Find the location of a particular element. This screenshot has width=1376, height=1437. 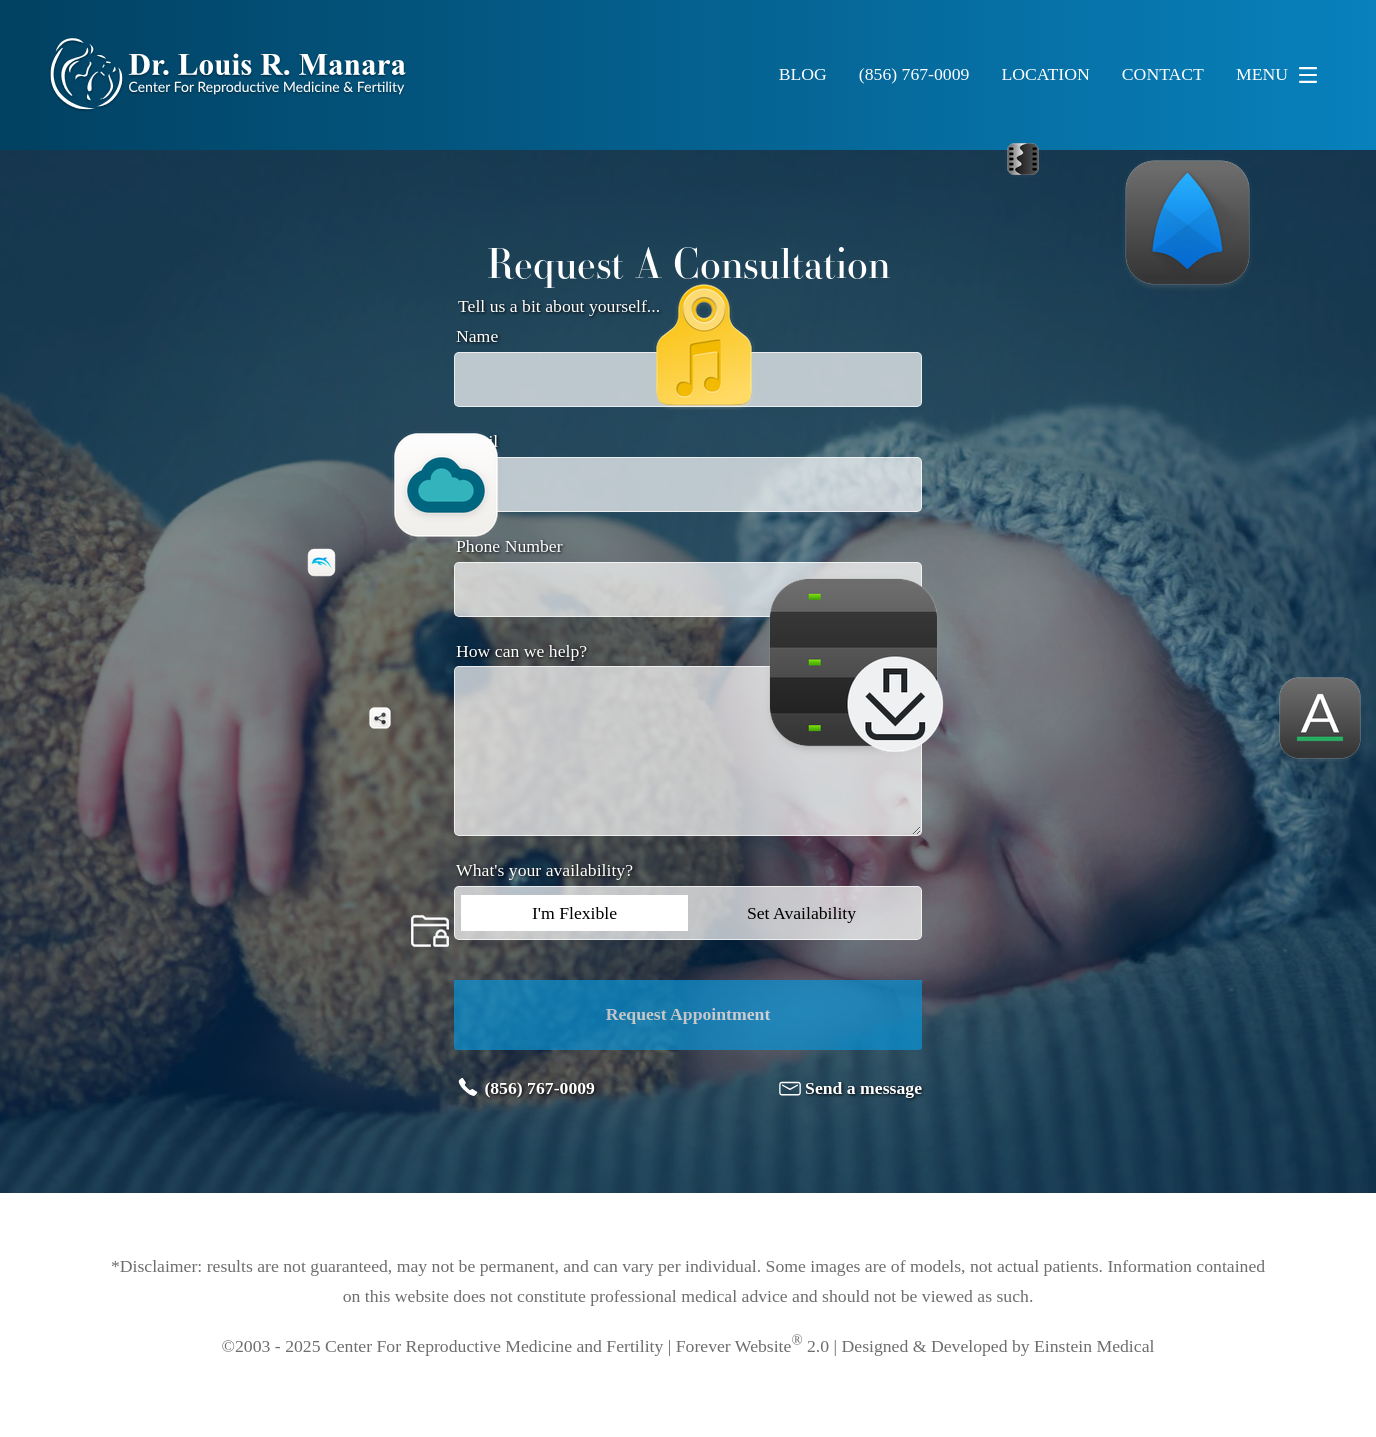

open EarTag music metadata editor is located at coordinates (704, 345).